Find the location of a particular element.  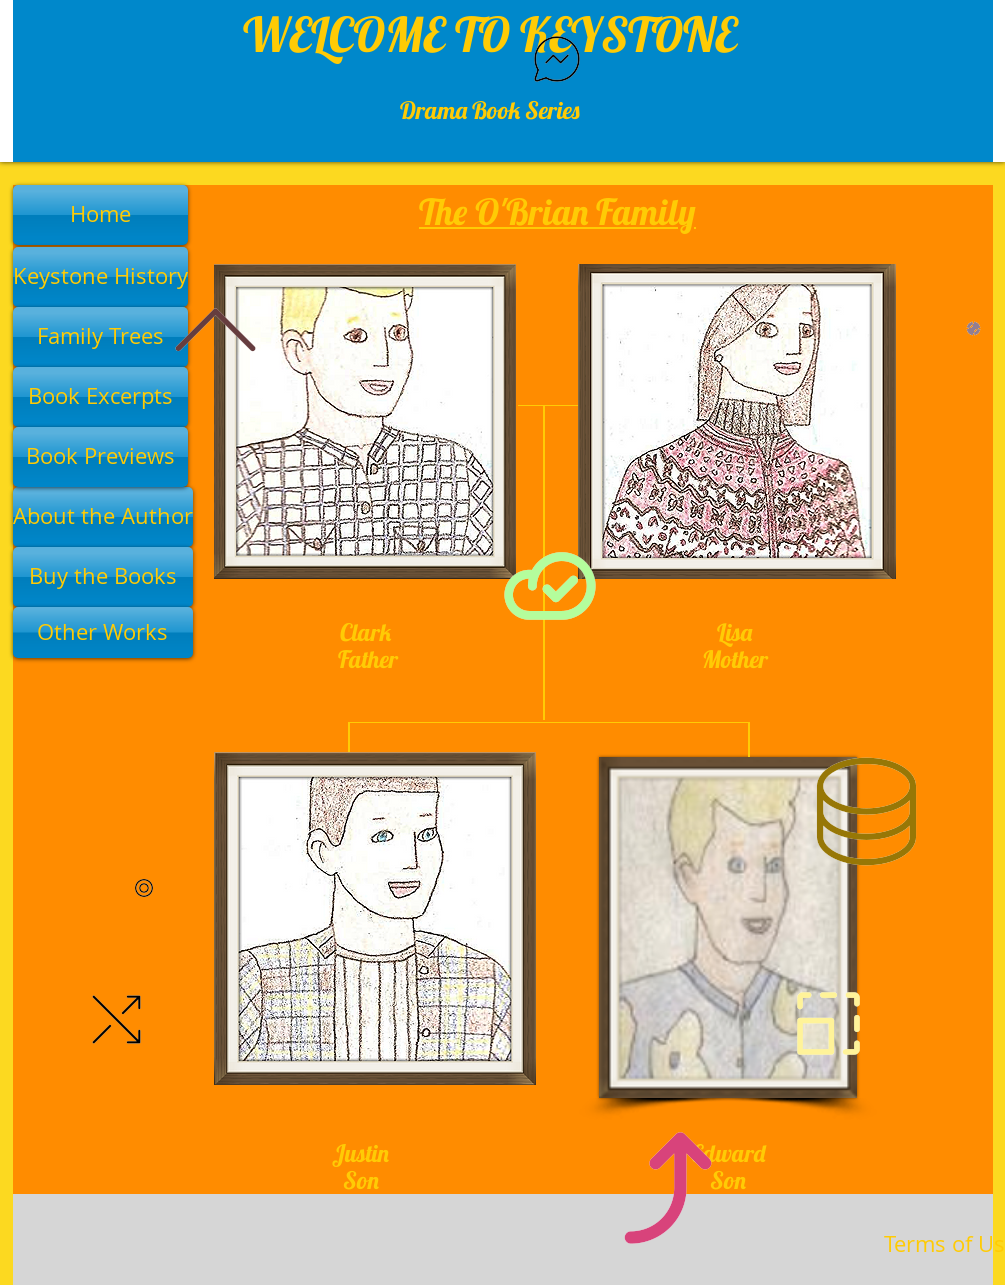

shuffle or randomize playback order is located at coordinates (116, 1019).